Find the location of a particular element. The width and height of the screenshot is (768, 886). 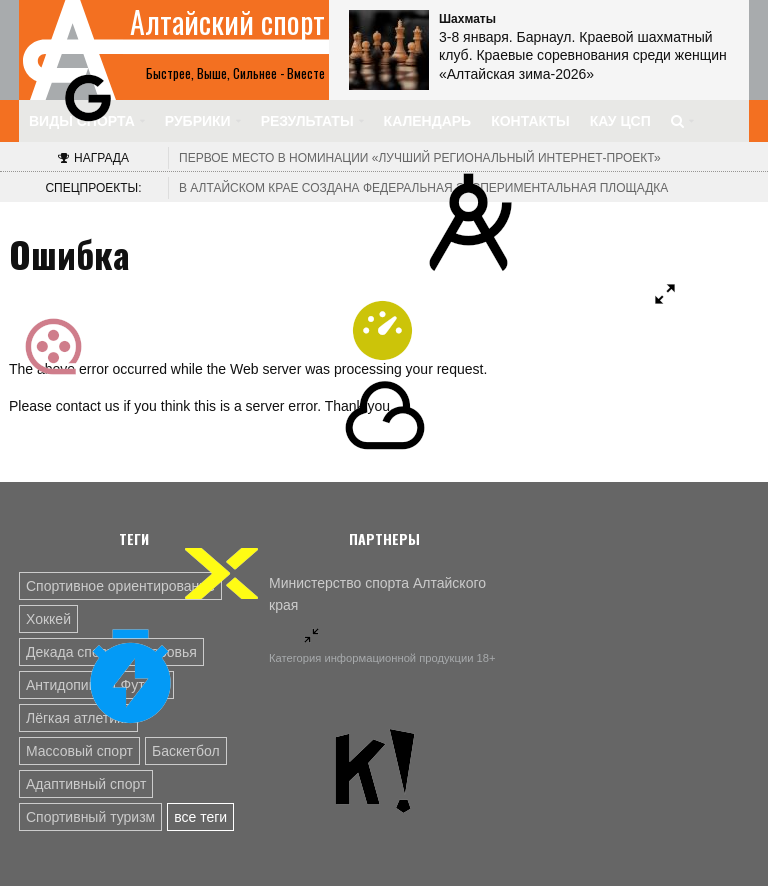

open dashboard or control panel is located at coordinates (382, 330).